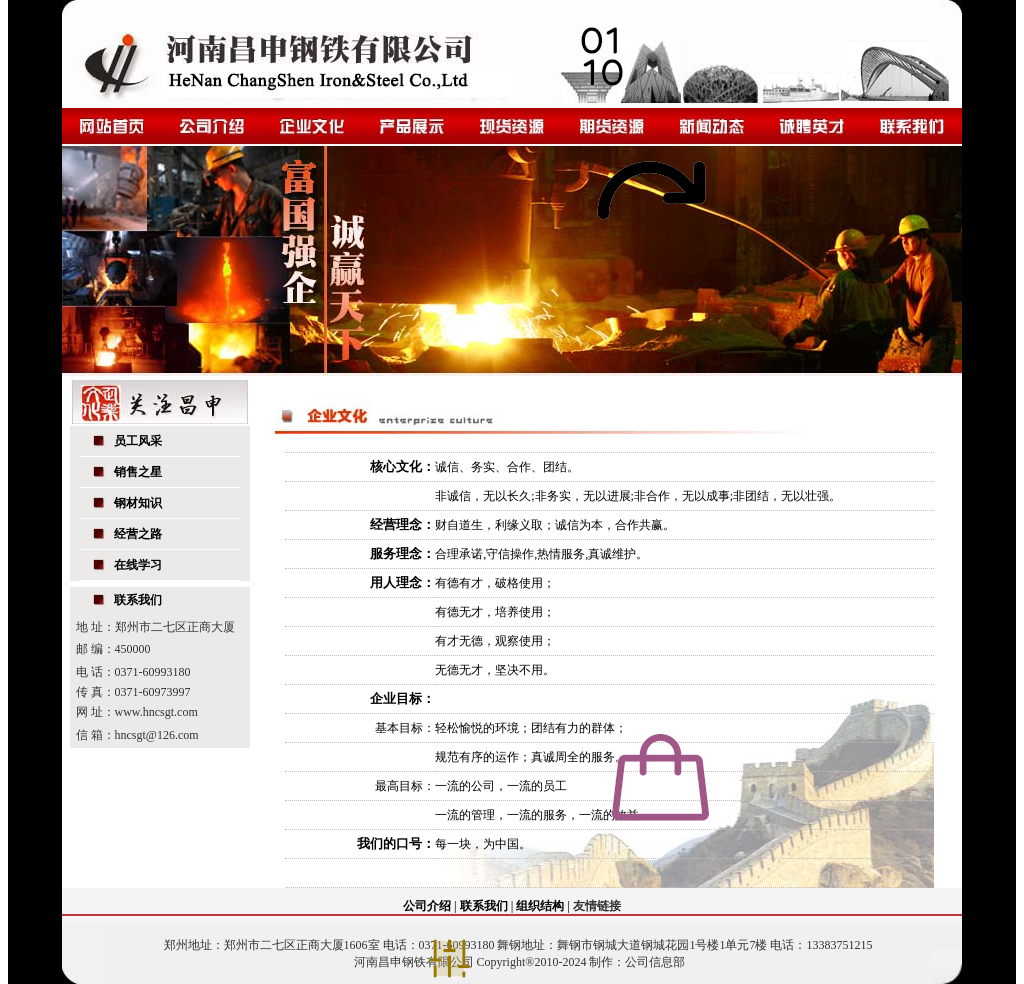 The width and height of the screenshot is (1024, 984). I want to click on adjust settings or preferences, so click(449, 958).